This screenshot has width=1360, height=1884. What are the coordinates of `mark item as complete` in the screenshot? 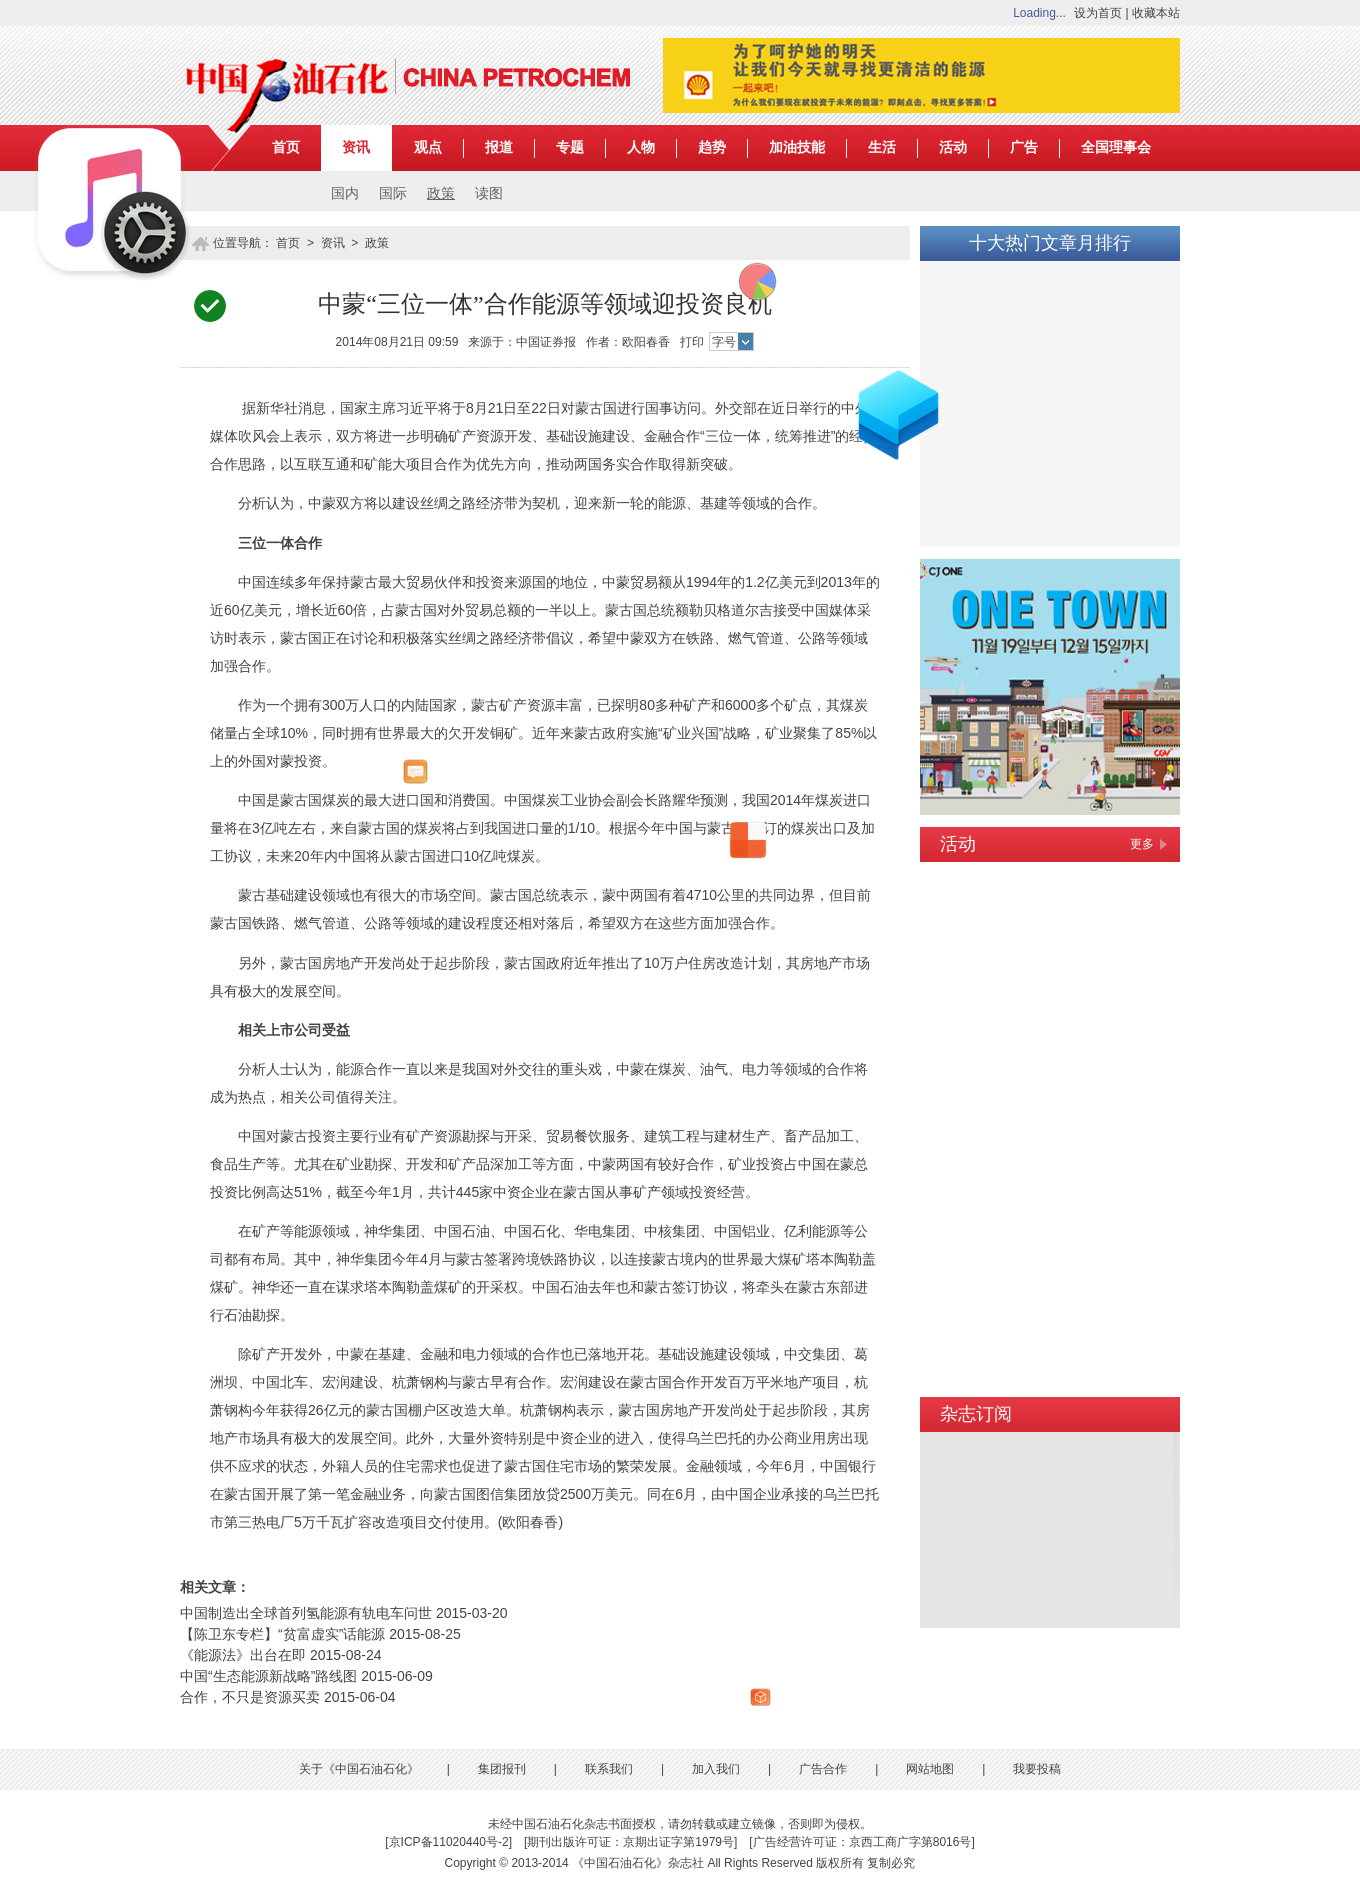 It's located at (210, 306).